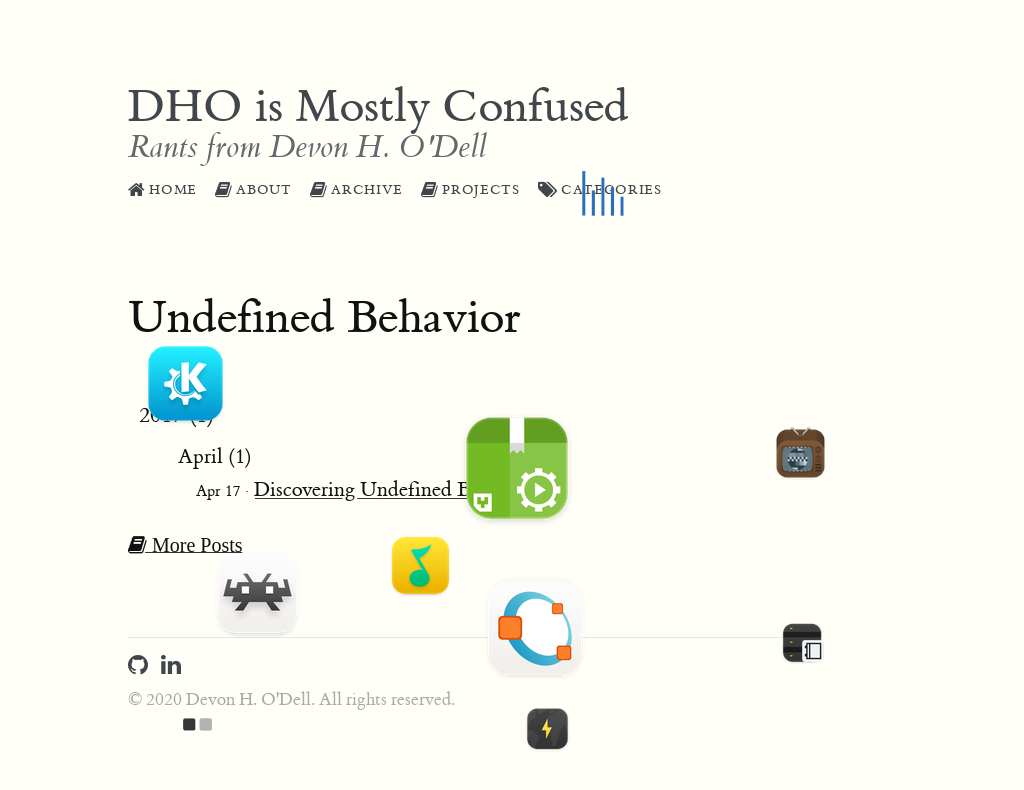 This screenshot has width=1024, height=790. I want to click on launch kde desktop environment settings, so click(185, 383).